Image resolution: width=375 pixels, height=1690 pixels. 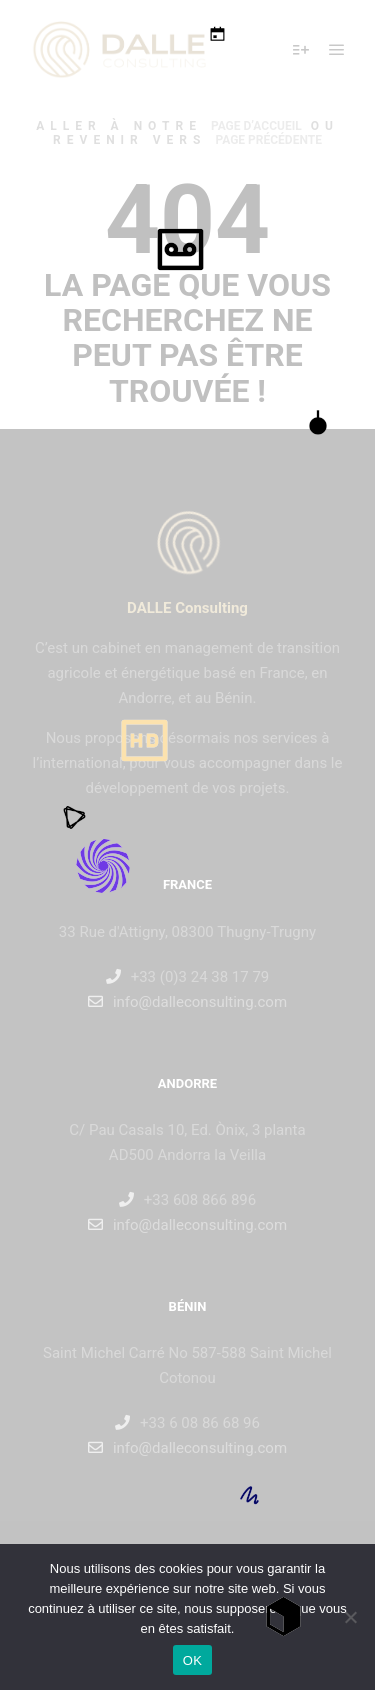 What do you see at coordinates (318, 423) in the screenshot?
I see `indicates gender-neutral or non-binary option` at bounding box center [318, 423].